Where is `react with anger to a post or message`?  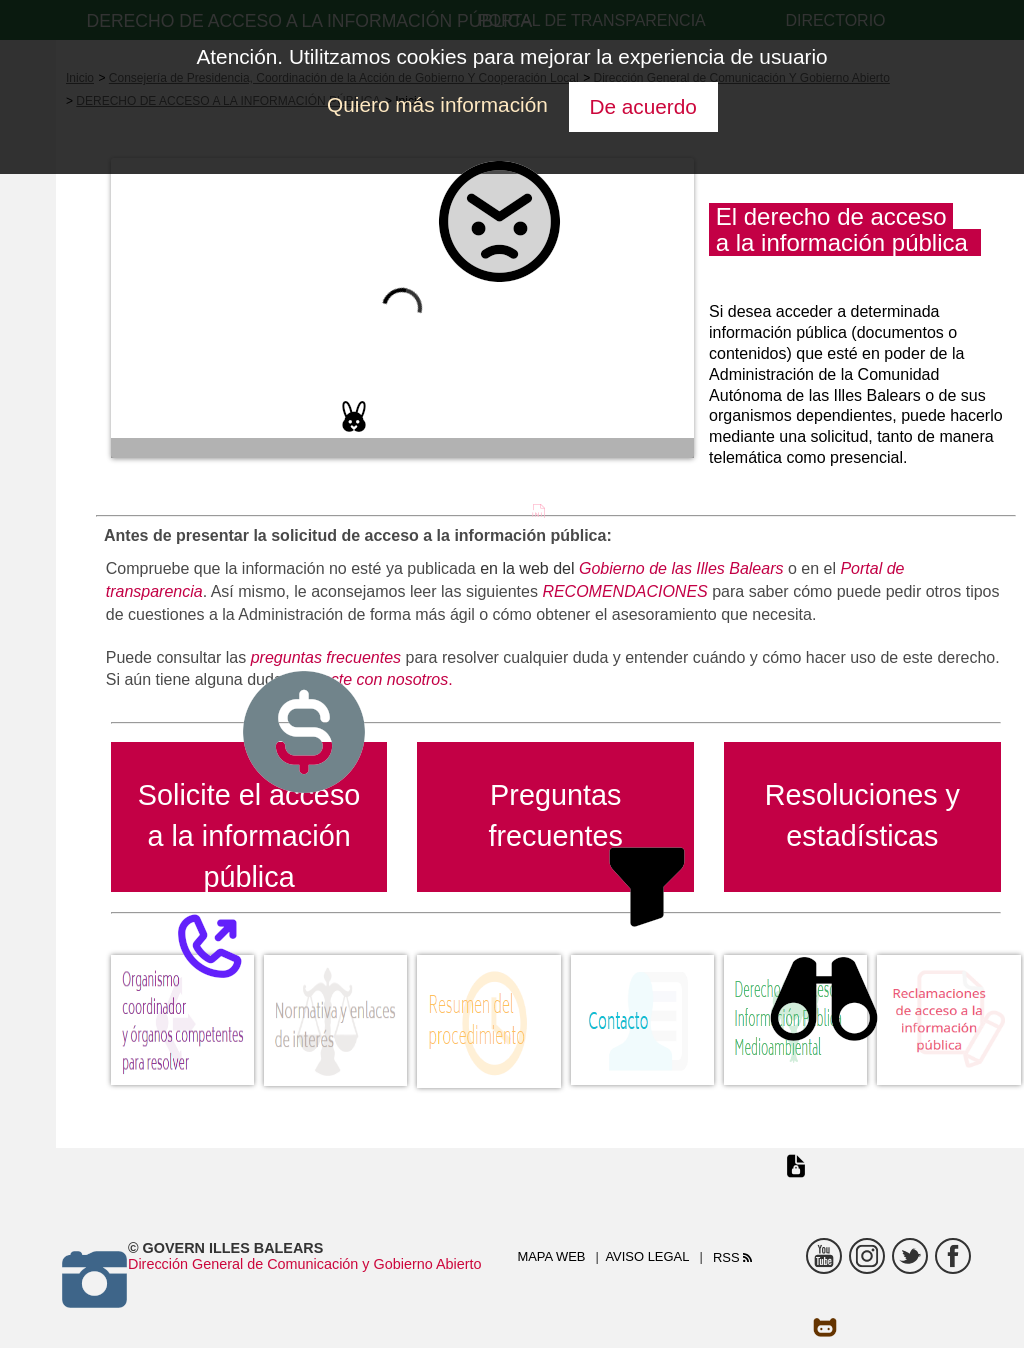
react with anger to a post or message is located at coordinates (499, 221).